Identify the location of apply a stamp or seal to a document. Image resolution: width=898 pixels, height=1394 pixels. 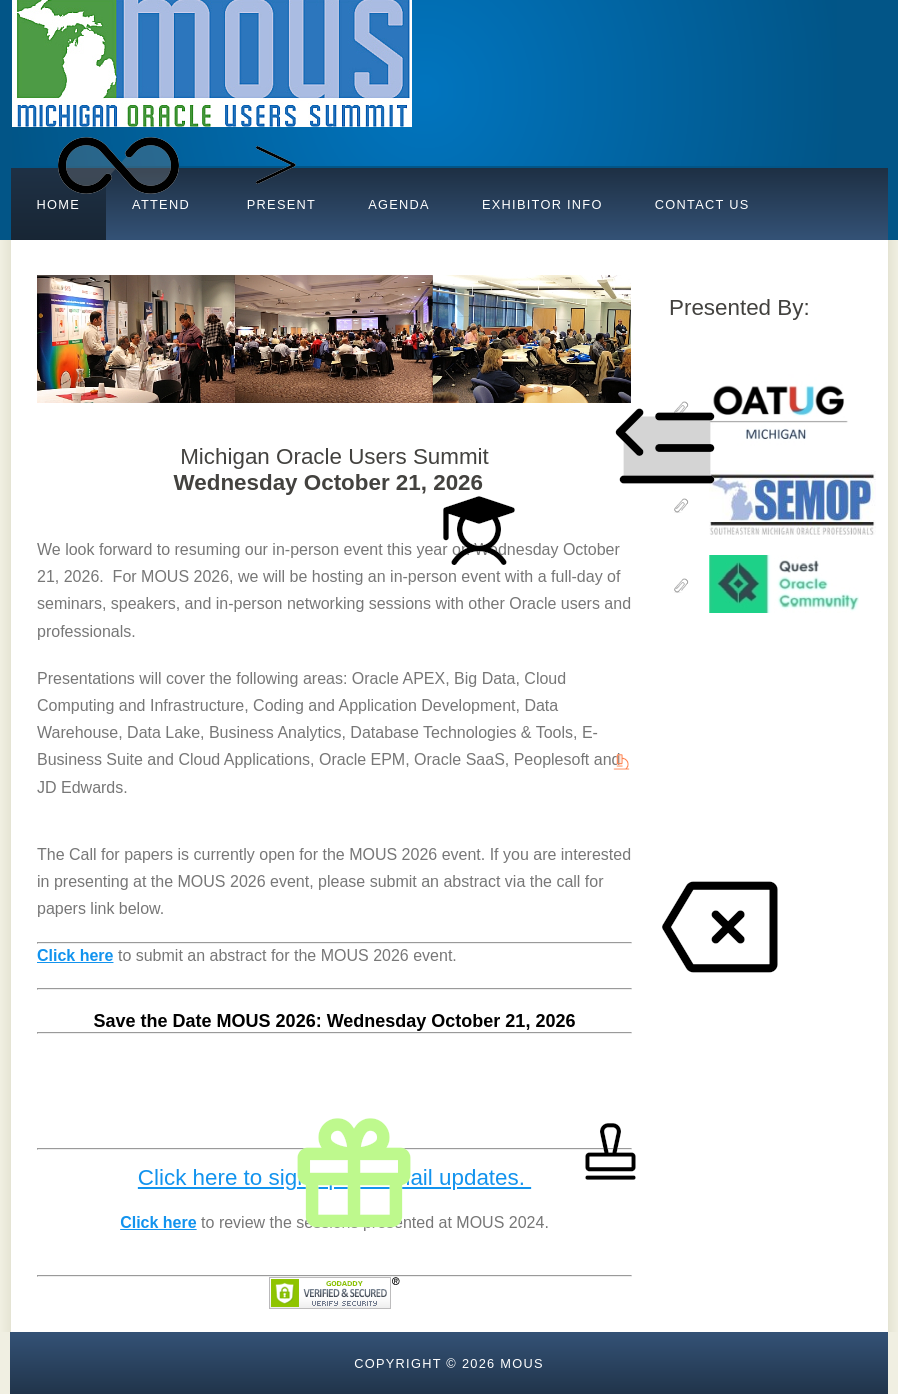
(610, 1152).